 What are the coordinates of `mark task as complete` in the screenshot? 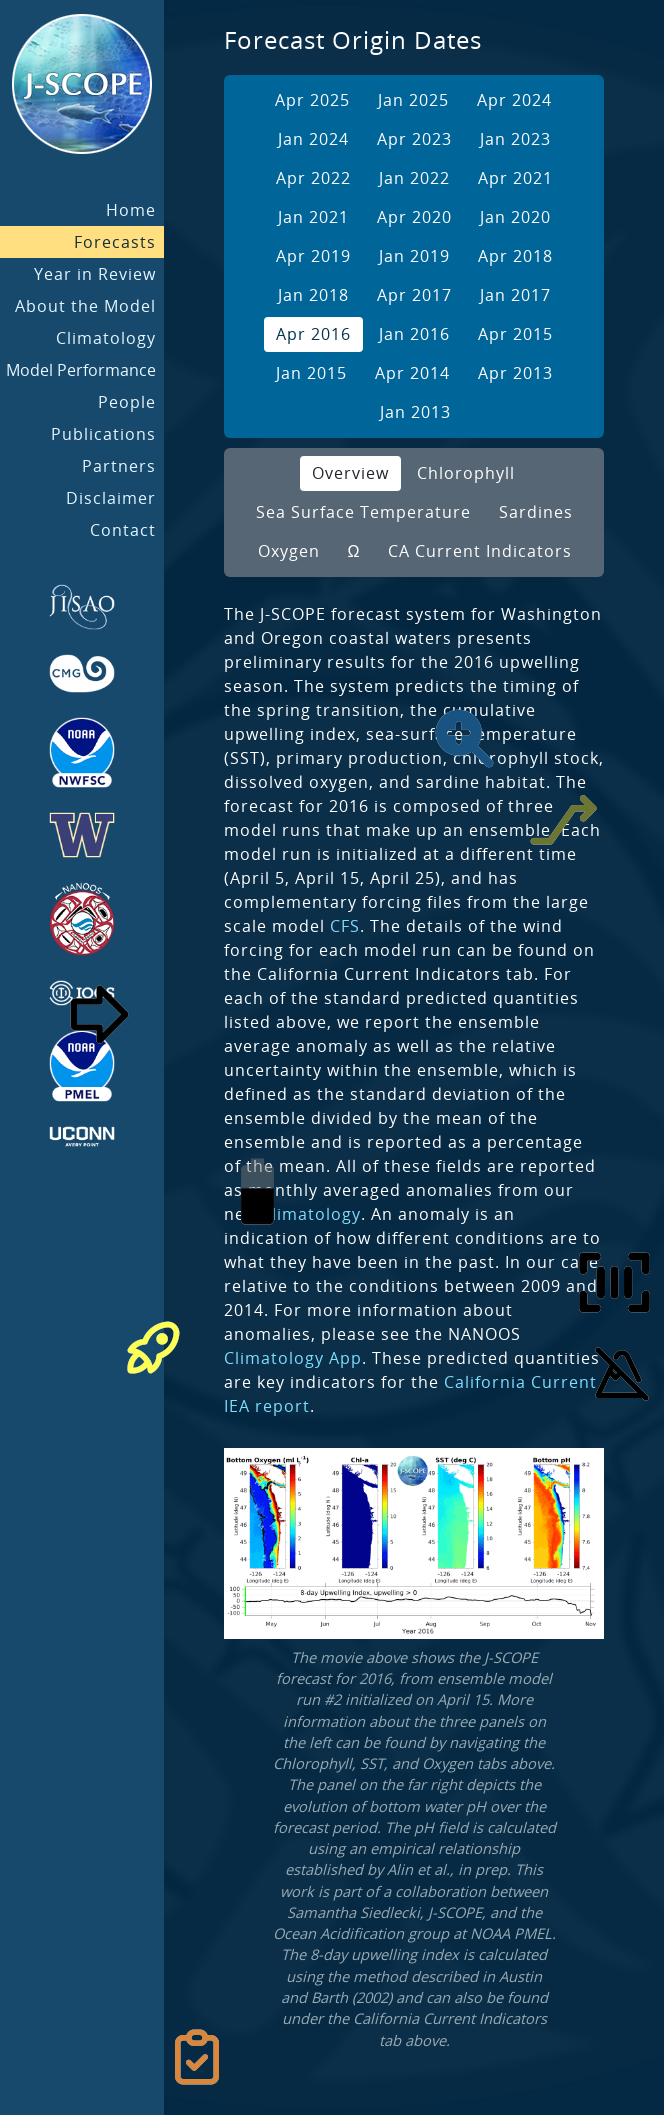 It's located at (197, 2057).